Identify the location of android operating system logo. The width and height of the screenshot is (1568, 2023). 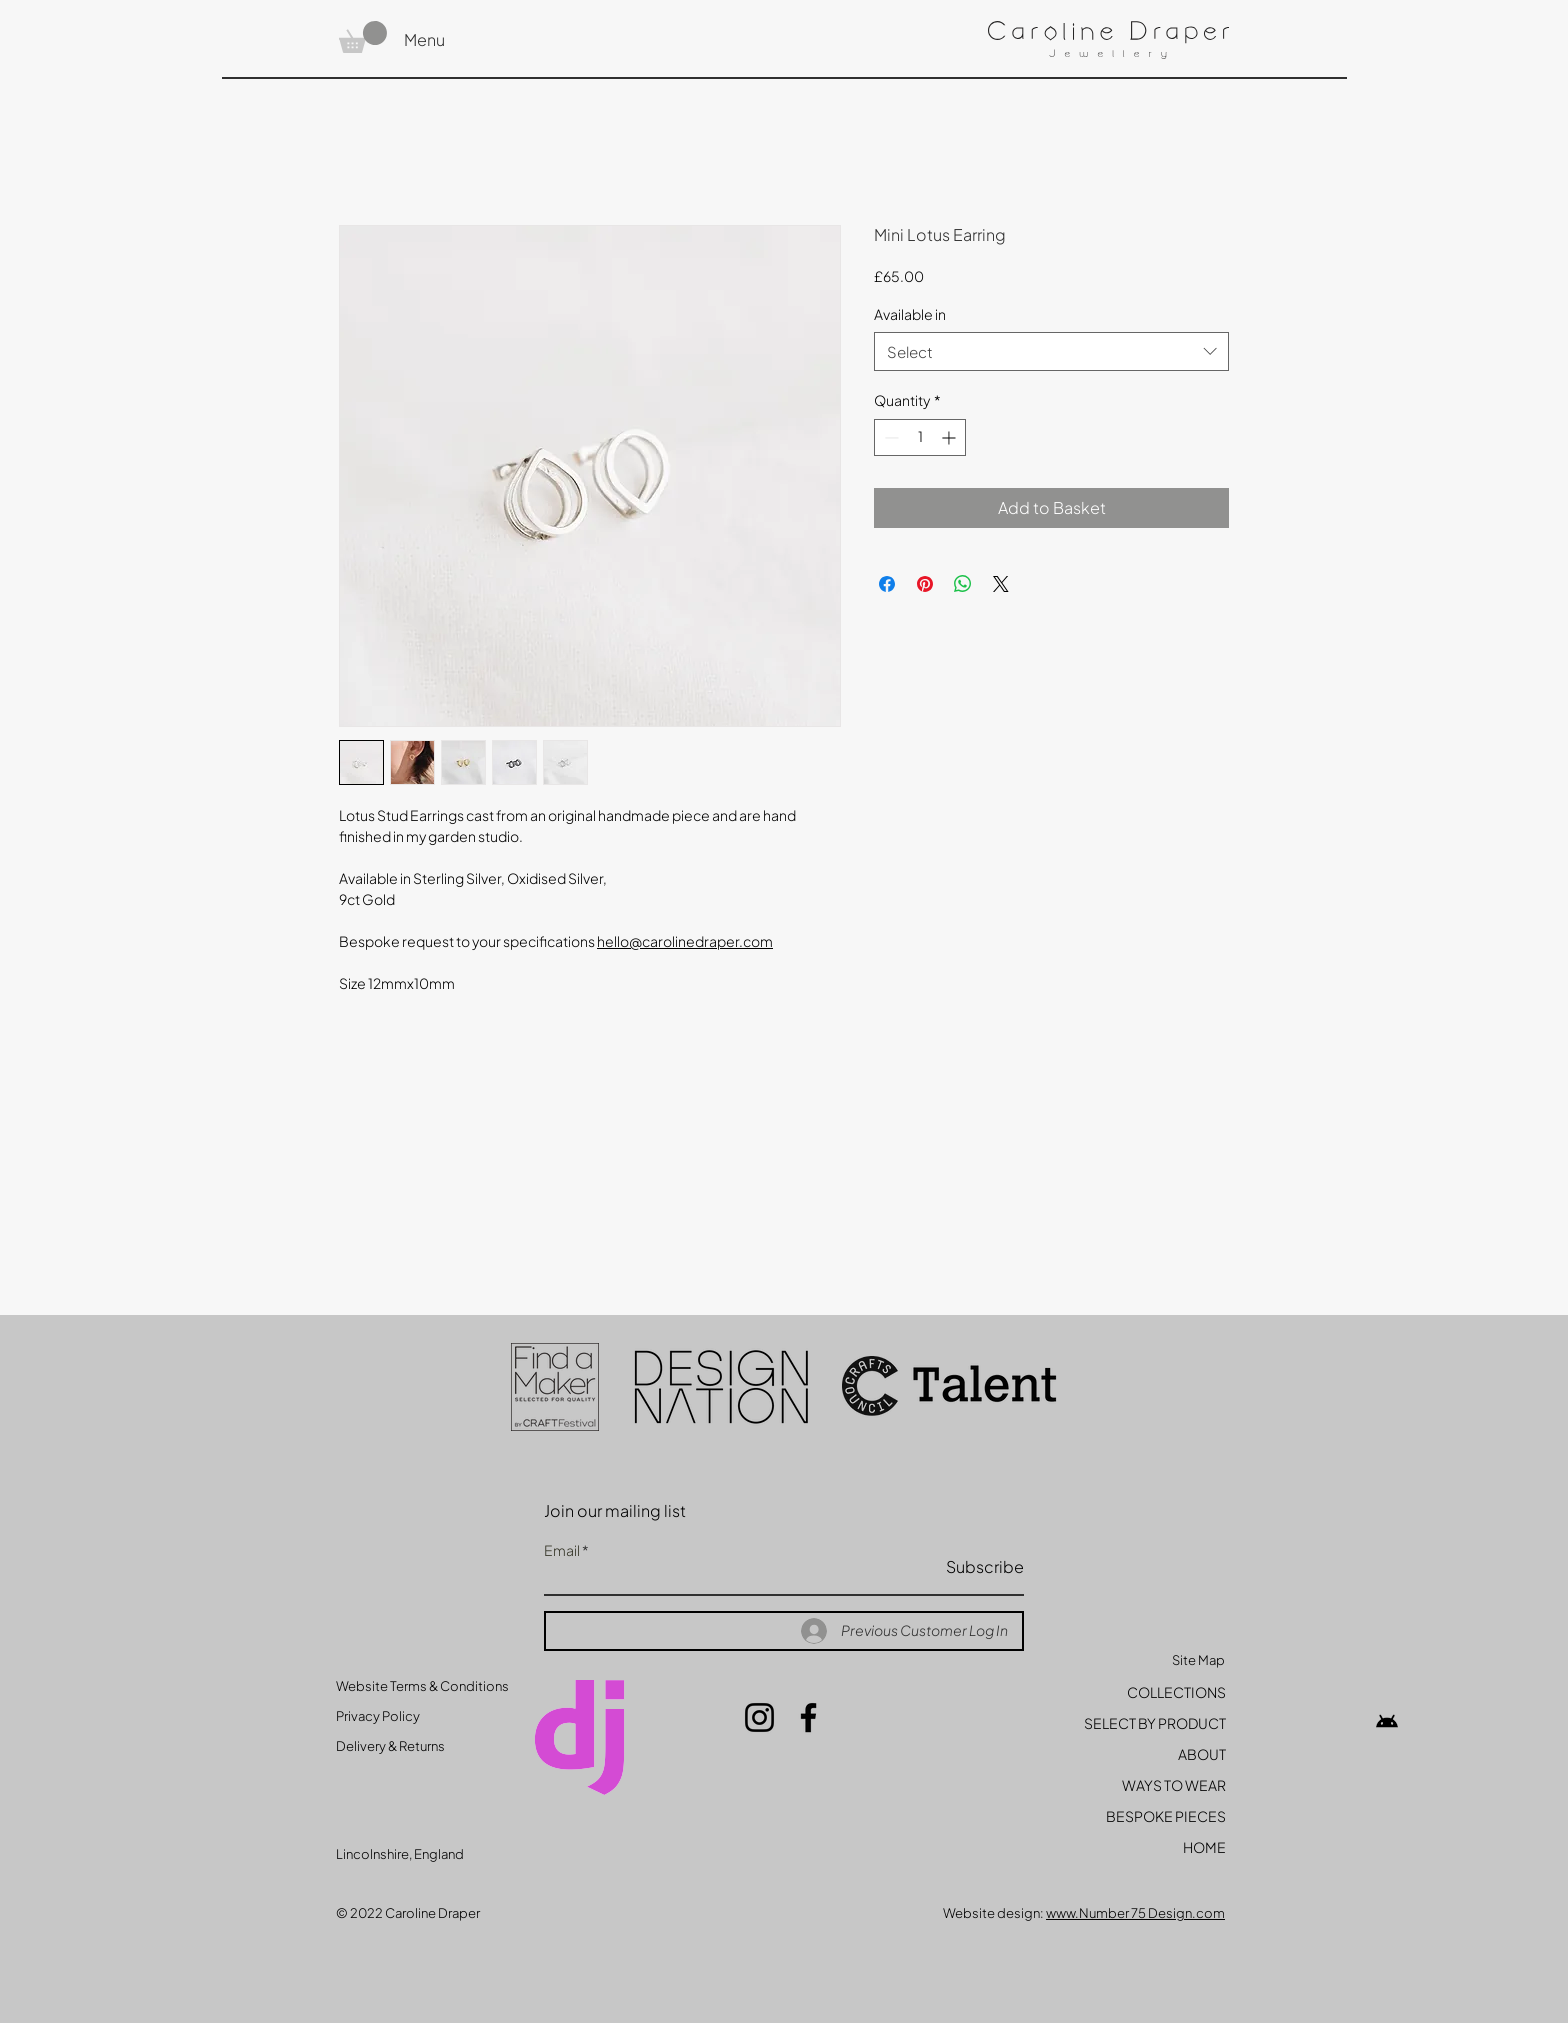
(1387, 1721).